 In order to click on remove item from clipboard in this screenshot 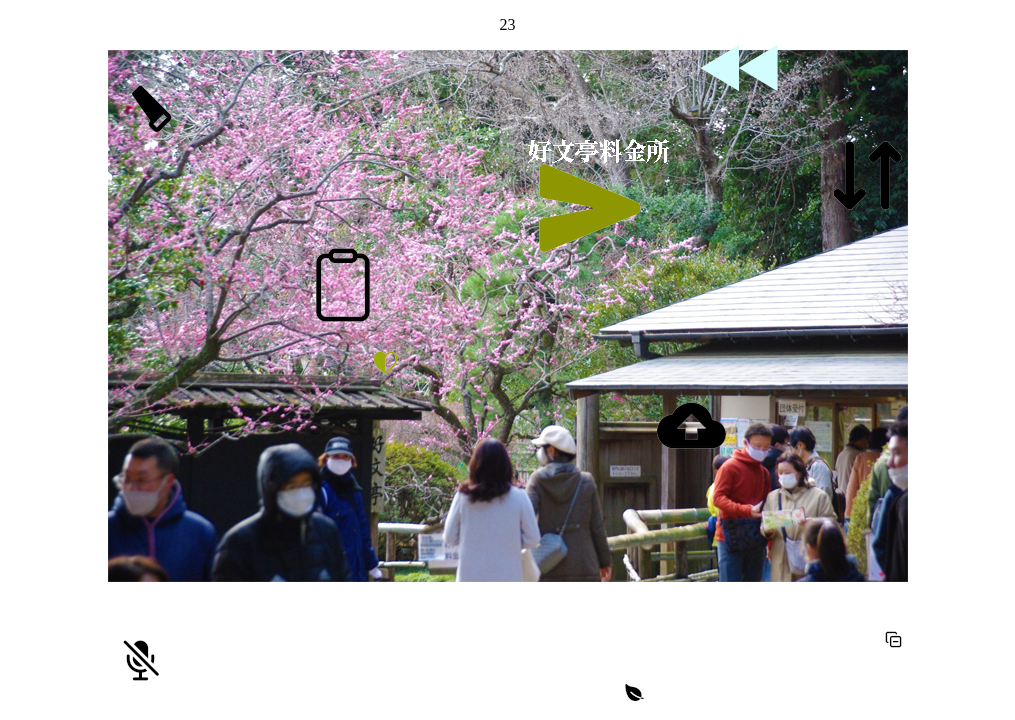, I will do `click(893, 639)`.